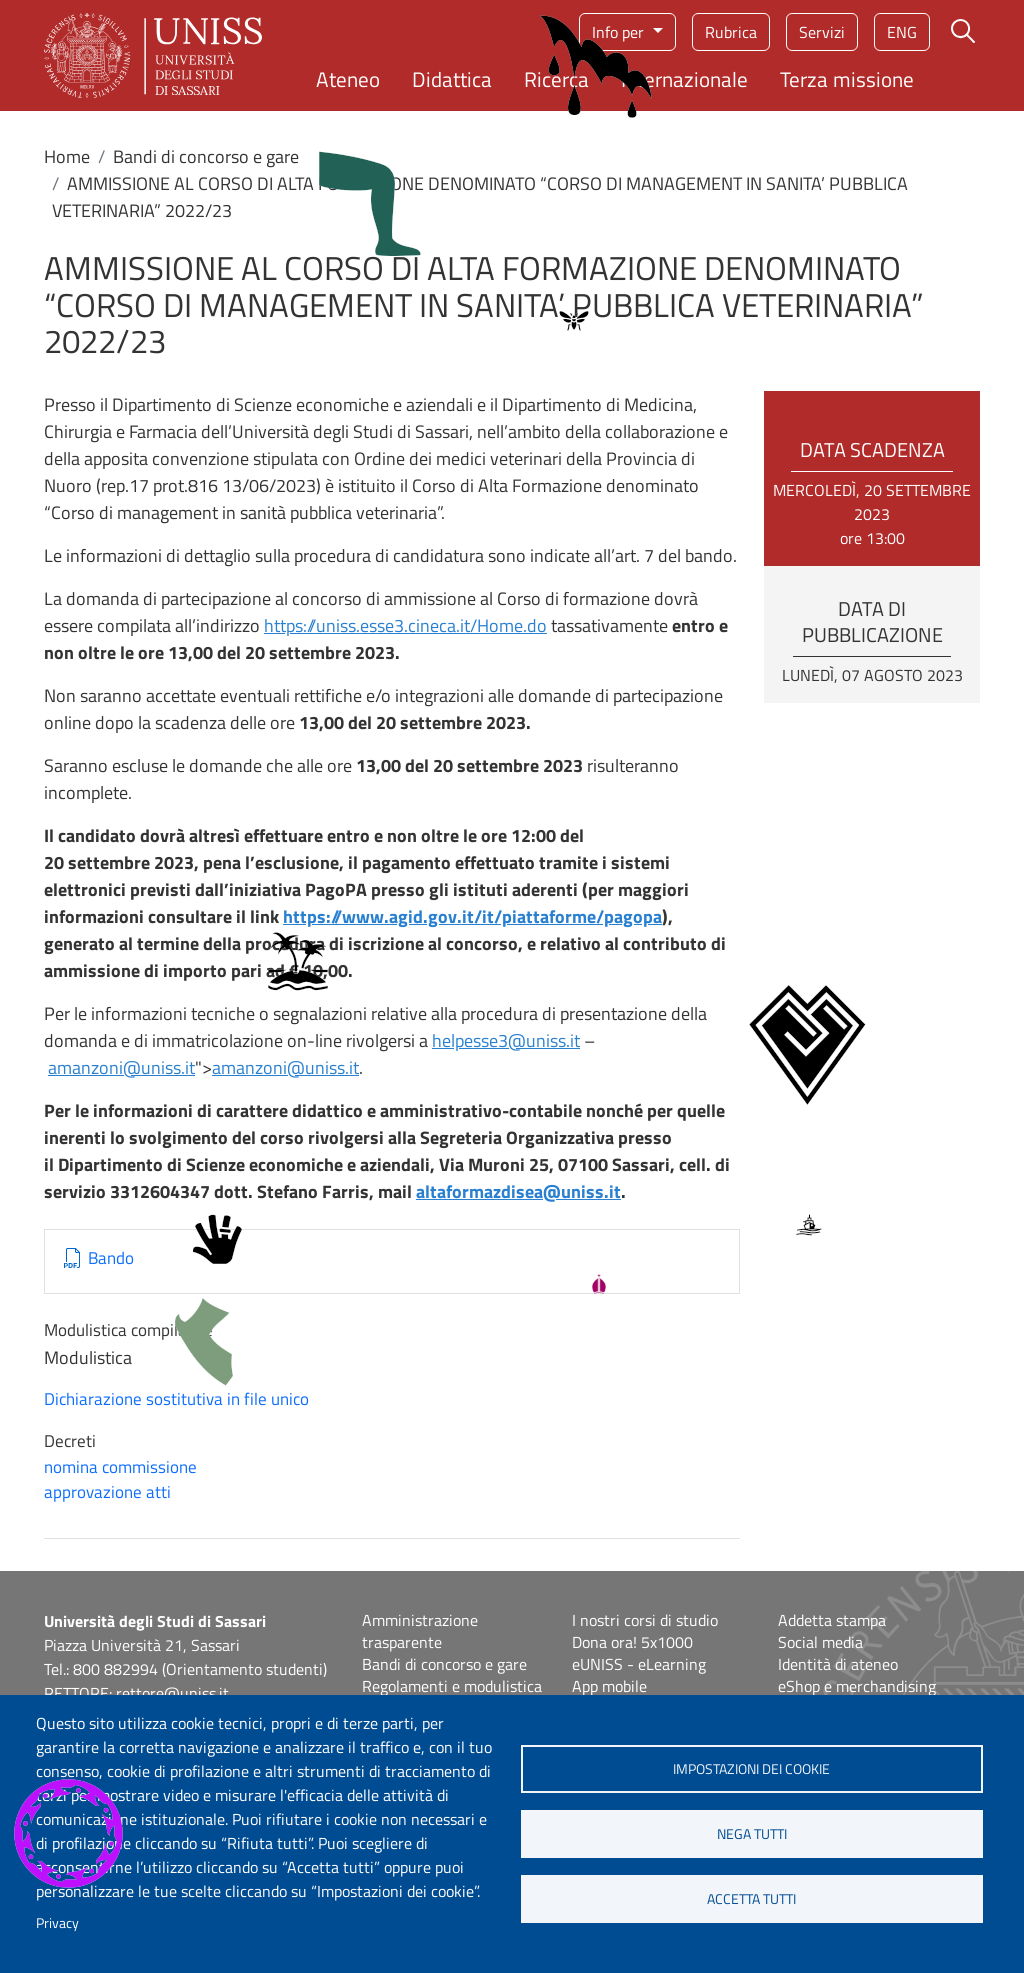  Describe the element at coordinates (217, 1239) in the screenshot. I see `view or manage jewelry inventory` at that location.